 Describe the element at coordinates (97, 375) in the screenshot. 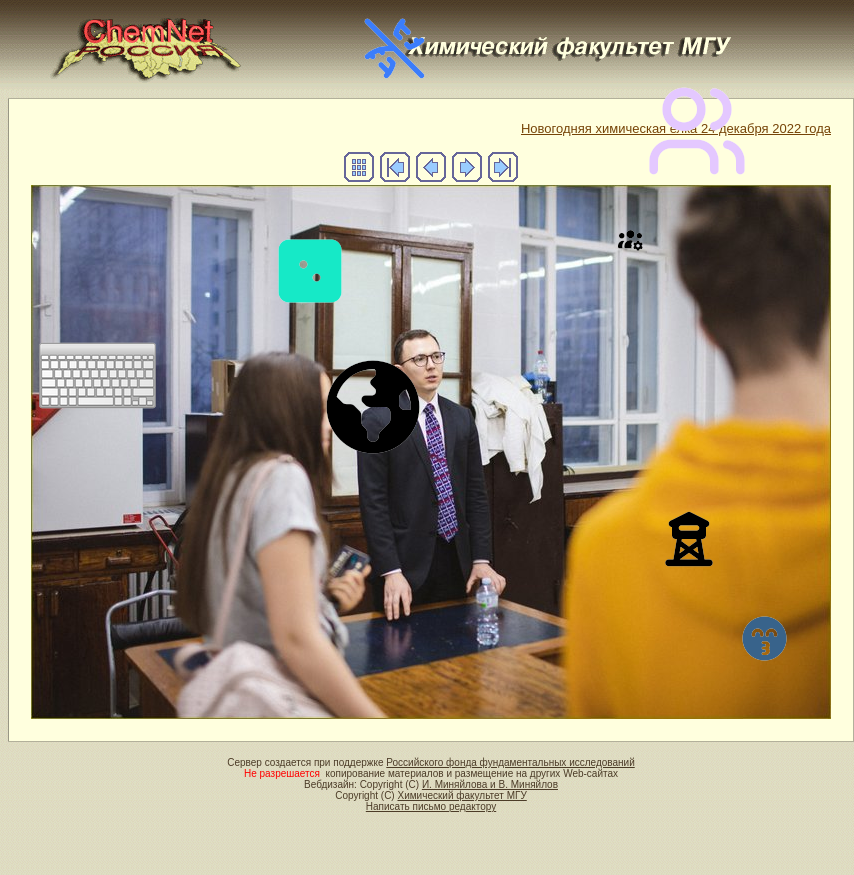

I see `connect or manage keyboard input device` at that location.